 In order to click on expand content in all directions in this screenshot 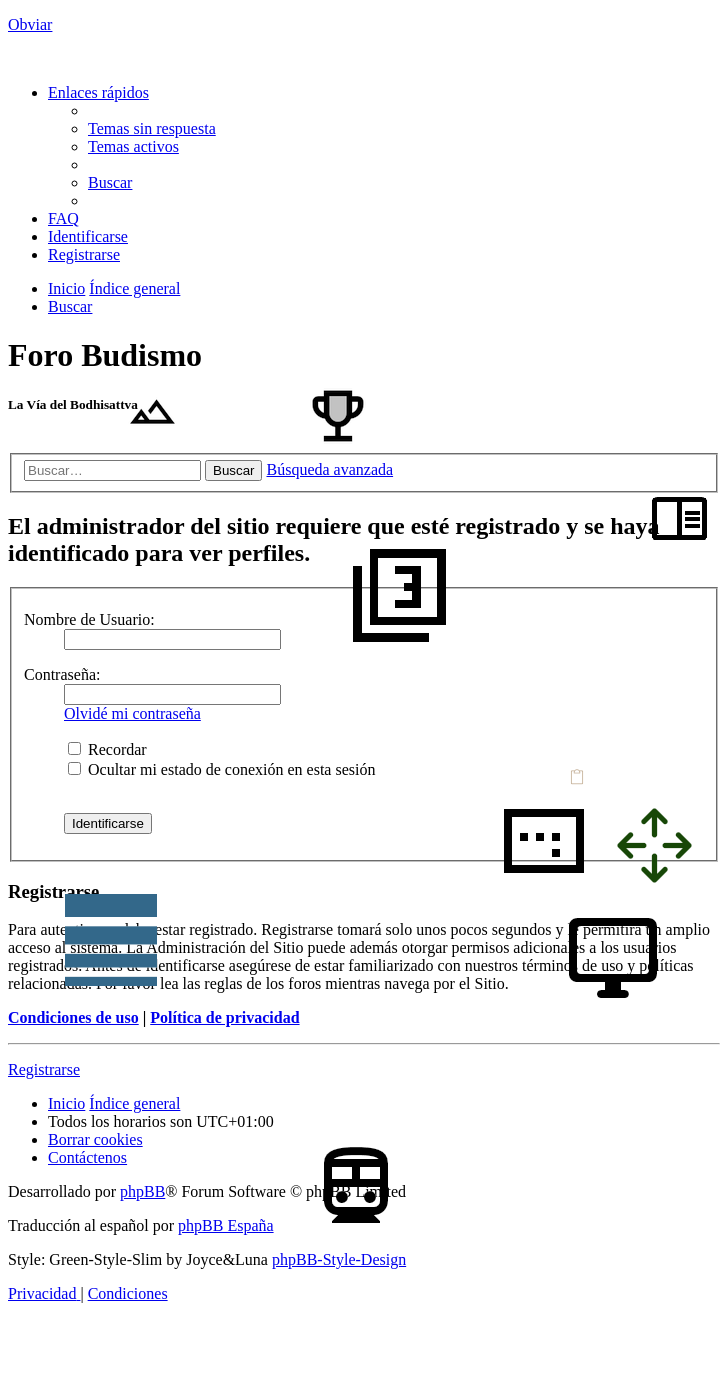, I will do `click(654, 845)`.